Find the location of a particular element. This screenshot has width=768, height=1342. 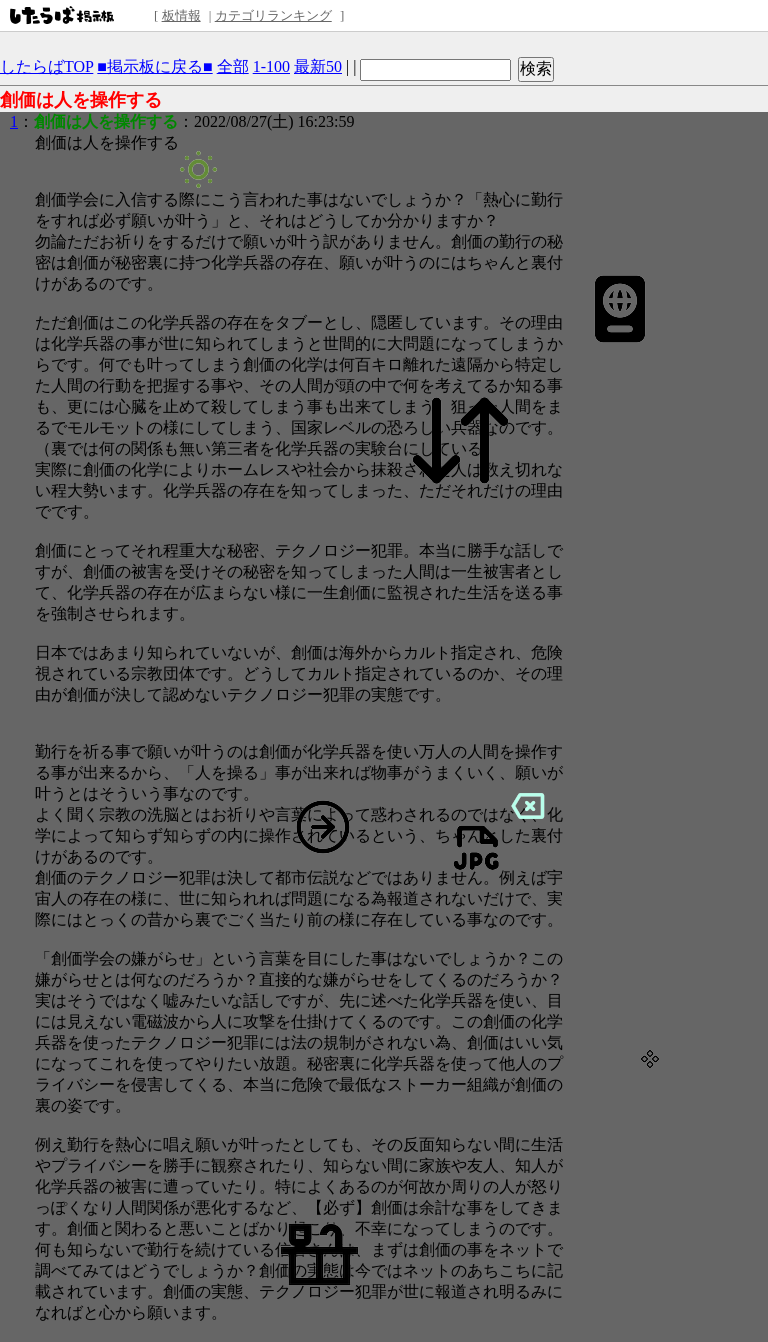

view or manage UI components is located at coordinates (650, 1059).